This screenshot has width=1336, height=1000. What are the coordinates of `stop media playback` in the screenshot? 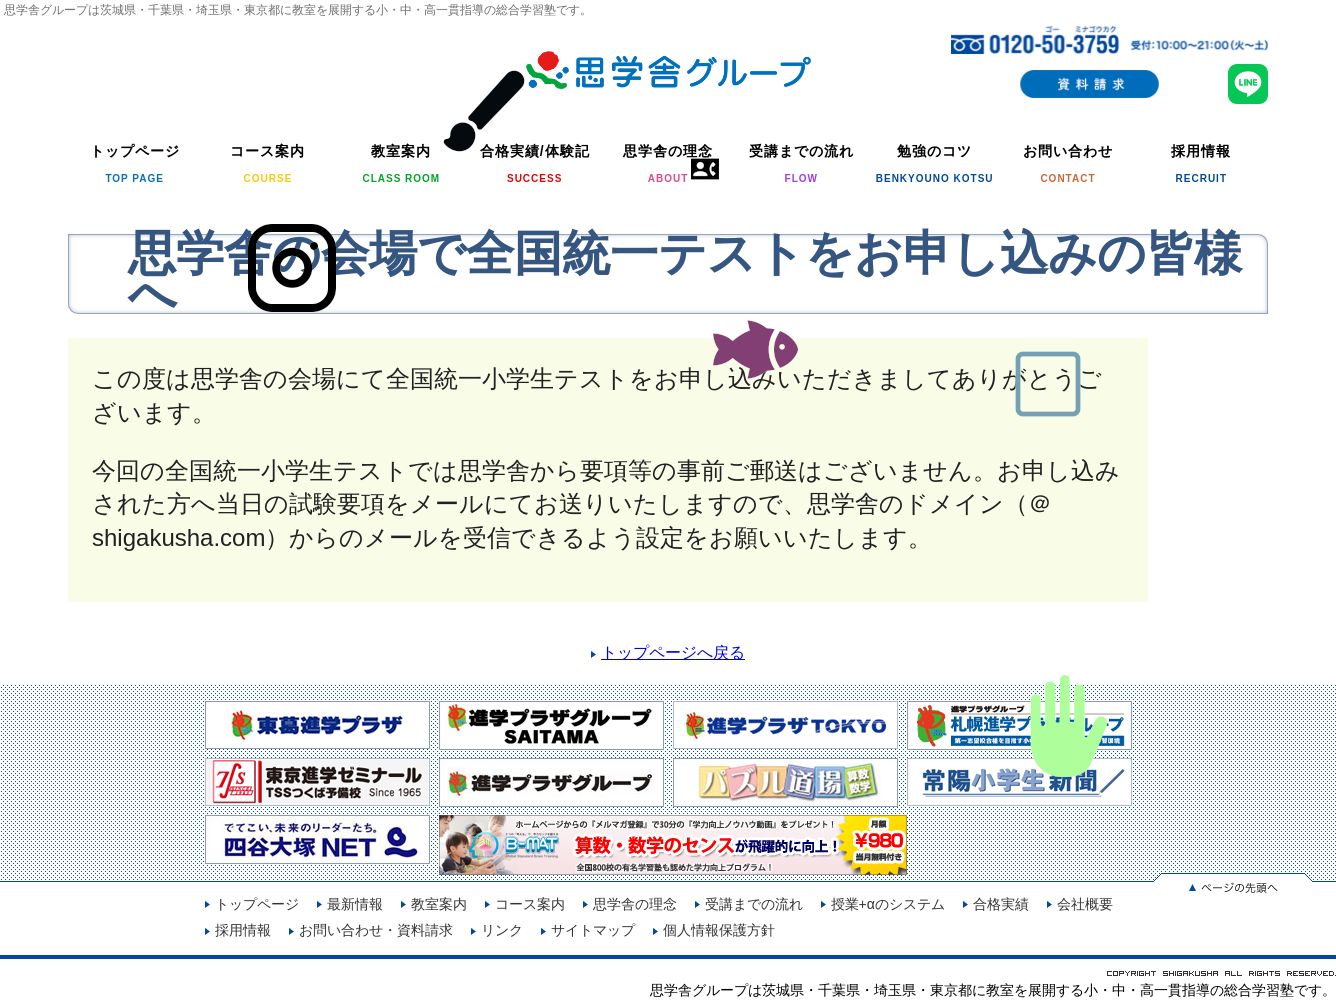 It's located at (1048, 384).